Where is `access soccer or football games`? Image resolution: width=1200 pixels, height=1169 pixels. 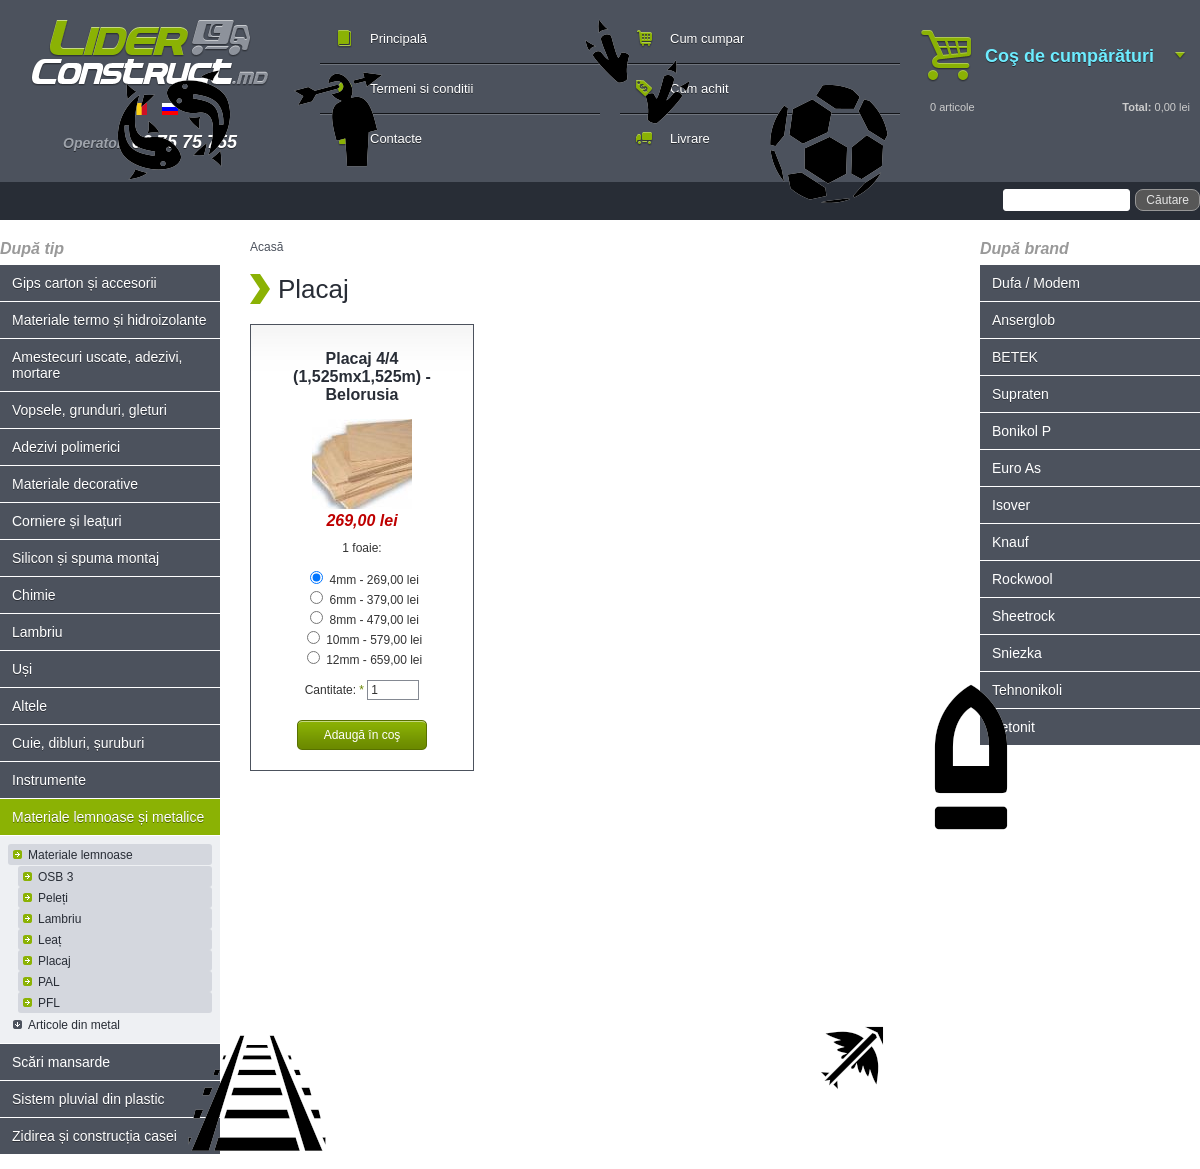 access soccer or football games is located at coordinates (829, 143).